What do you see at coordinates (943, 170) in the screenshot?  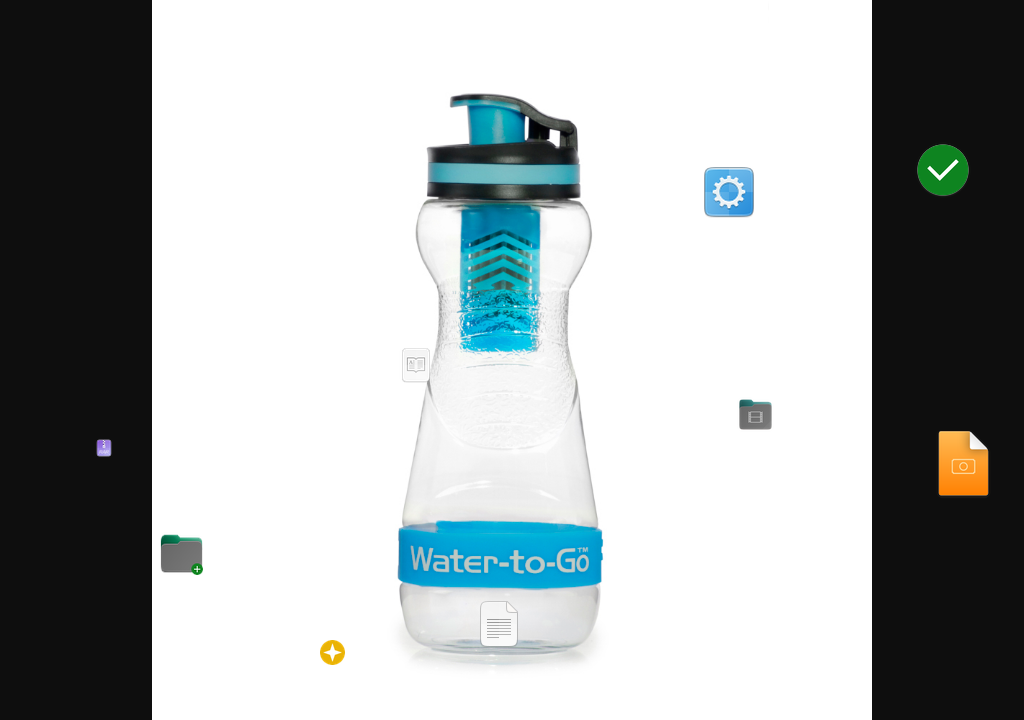 I see `indicates a default or selected item` at bounding box center [943, 170].